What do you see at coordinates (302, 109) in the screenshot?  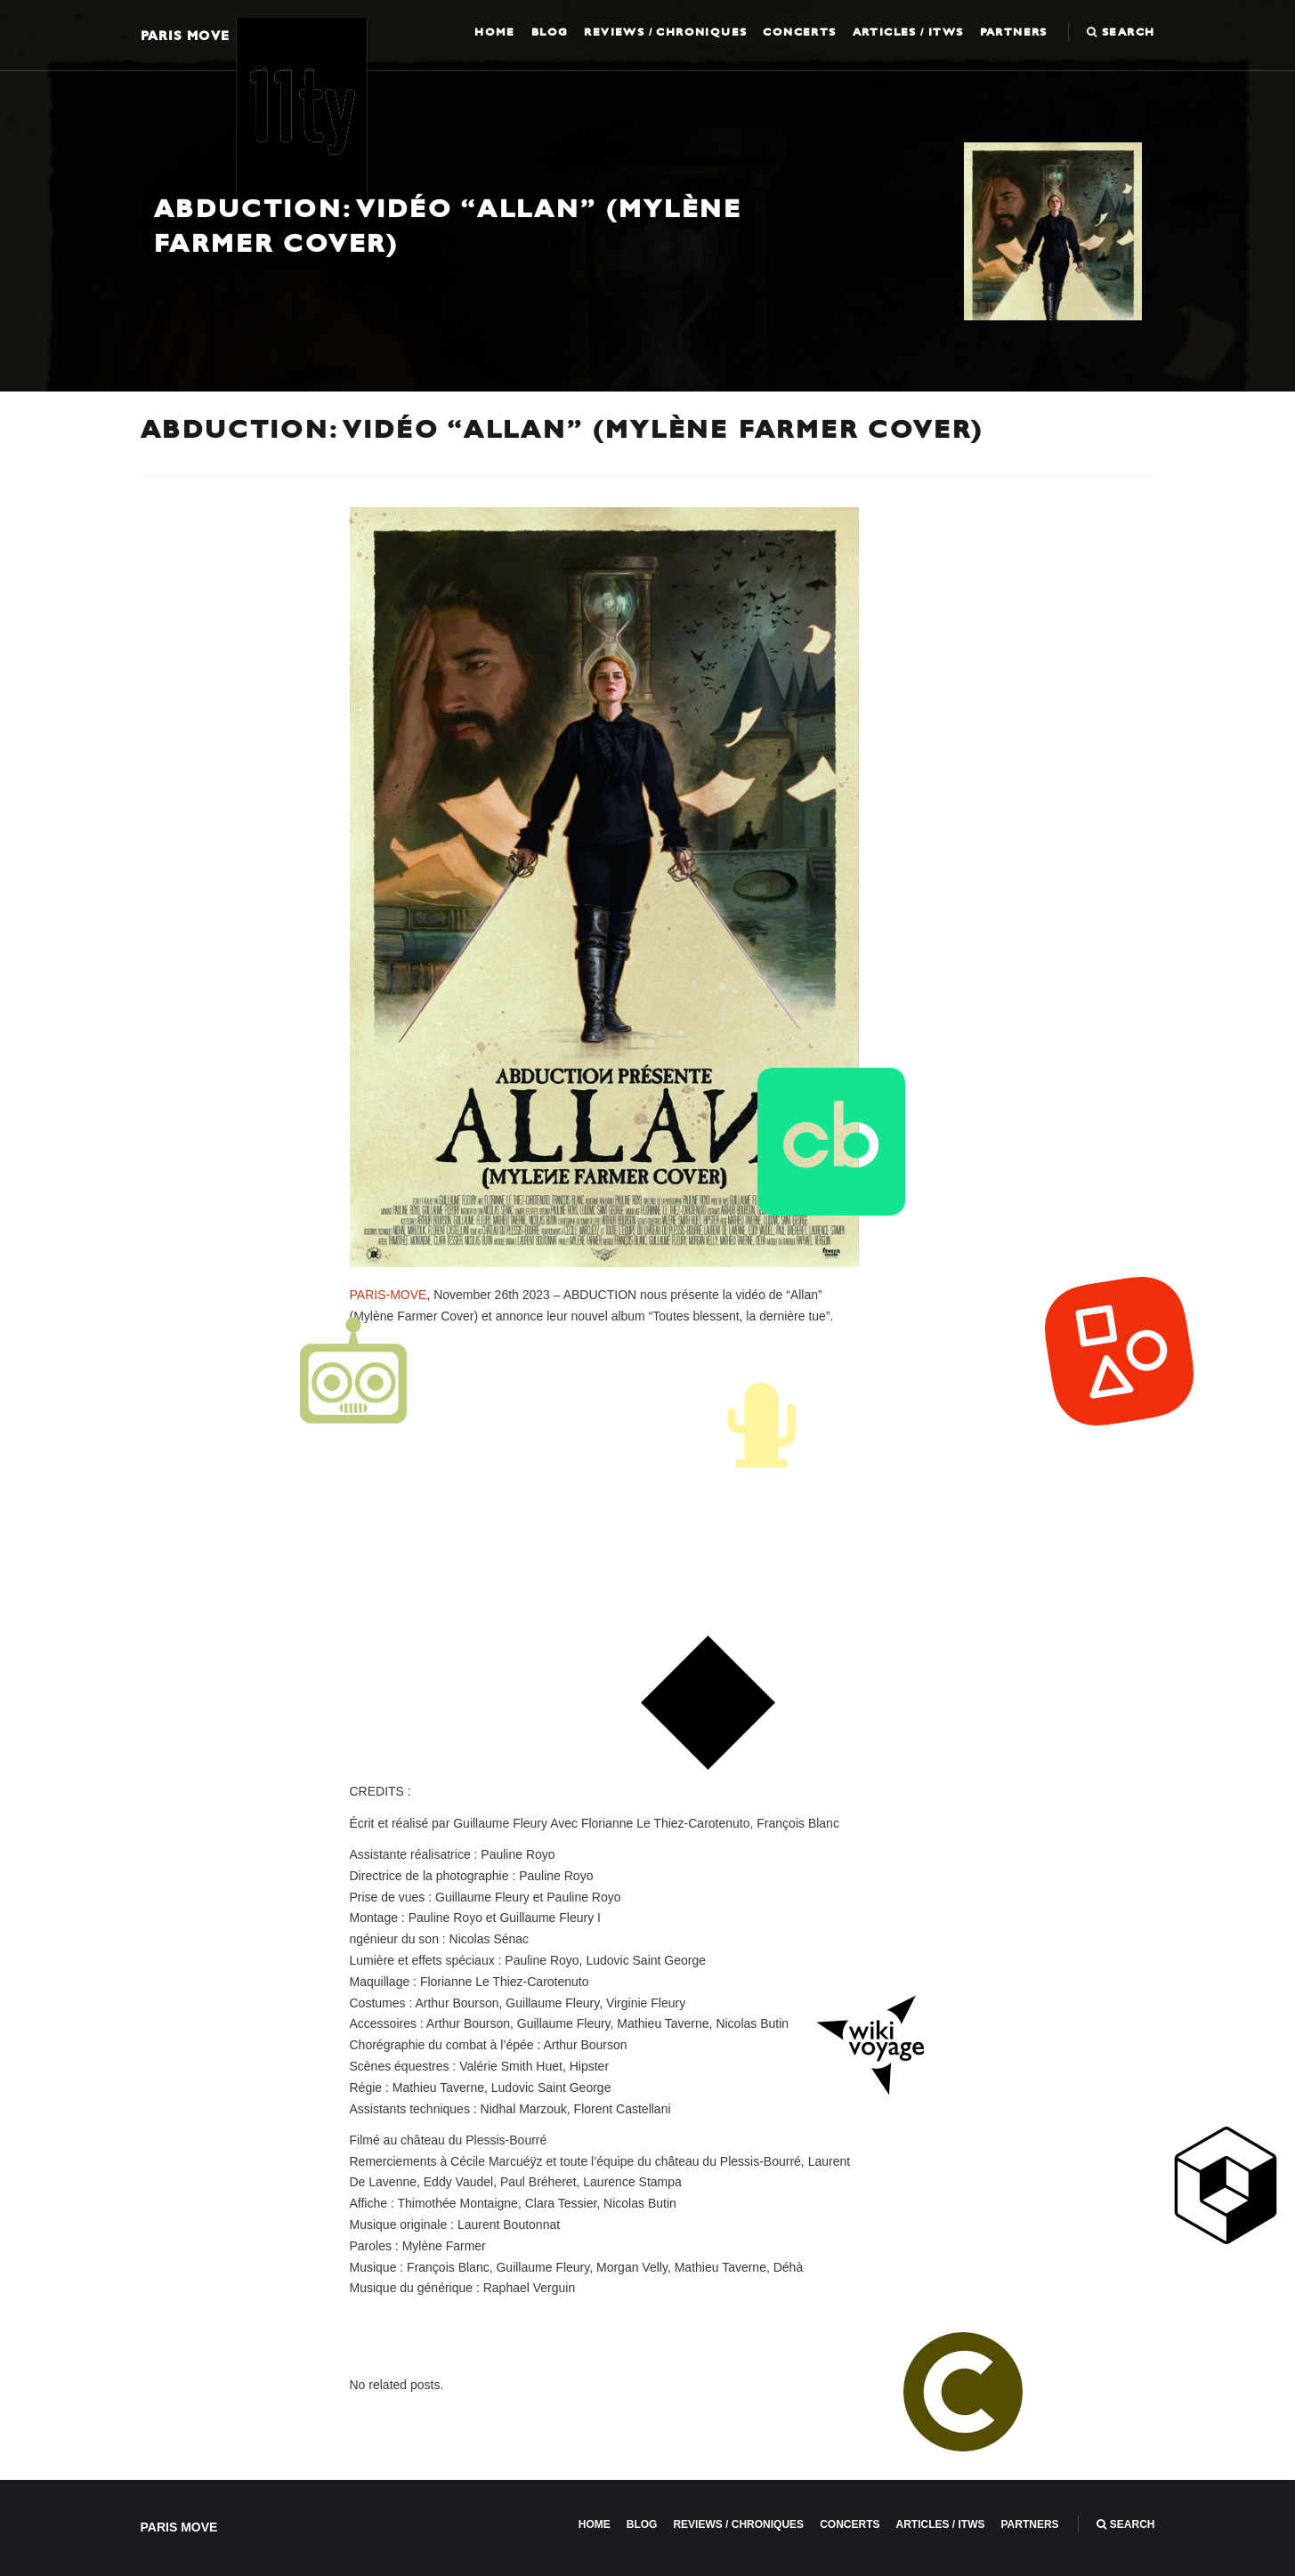 I see `eleventy (11ty) static site generator logo` at bounding box center [302, 109].